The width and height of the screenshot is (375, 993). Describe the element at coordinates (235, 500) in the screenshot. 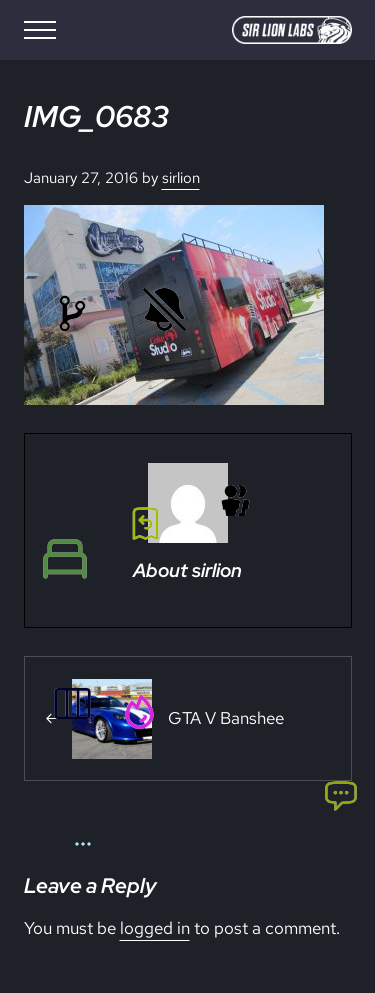

I see `view group members or team` at that location.